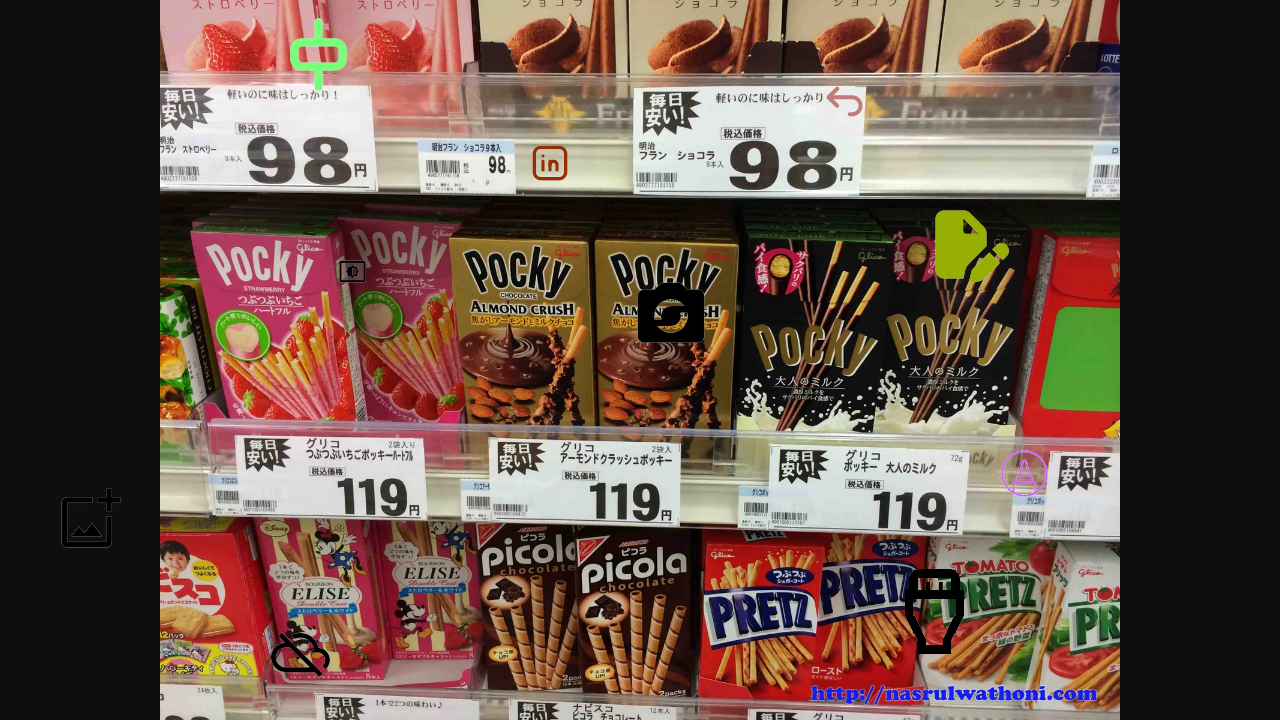 This screenshot has width=1280, height=720. What do you see at coordinates (318, 54) in the screenshot?
I see `align selected elements to center` at bounding box center [318, 54].